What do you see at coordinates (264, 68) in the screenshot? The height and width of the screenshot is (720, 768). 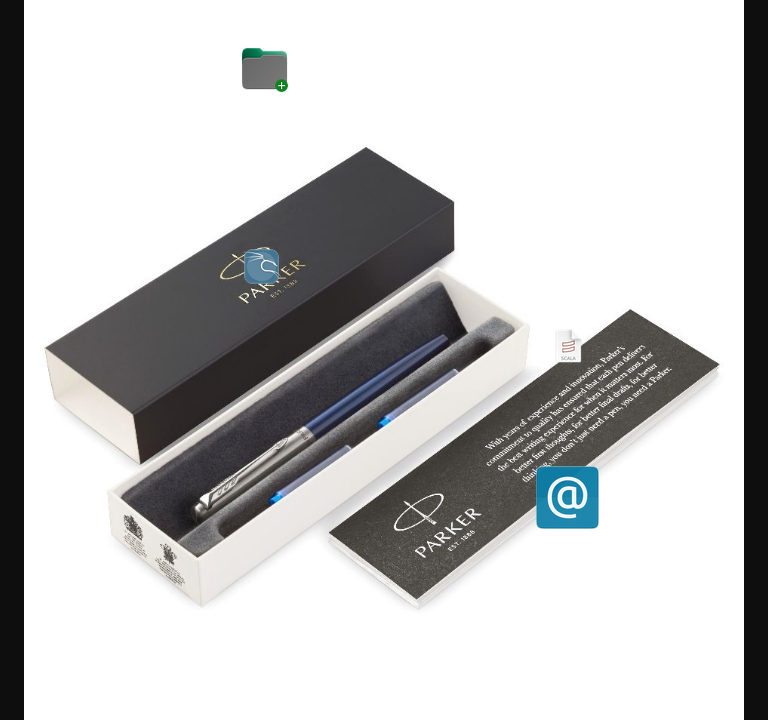 I see `create a new folder` at bounding box center [264, 68].